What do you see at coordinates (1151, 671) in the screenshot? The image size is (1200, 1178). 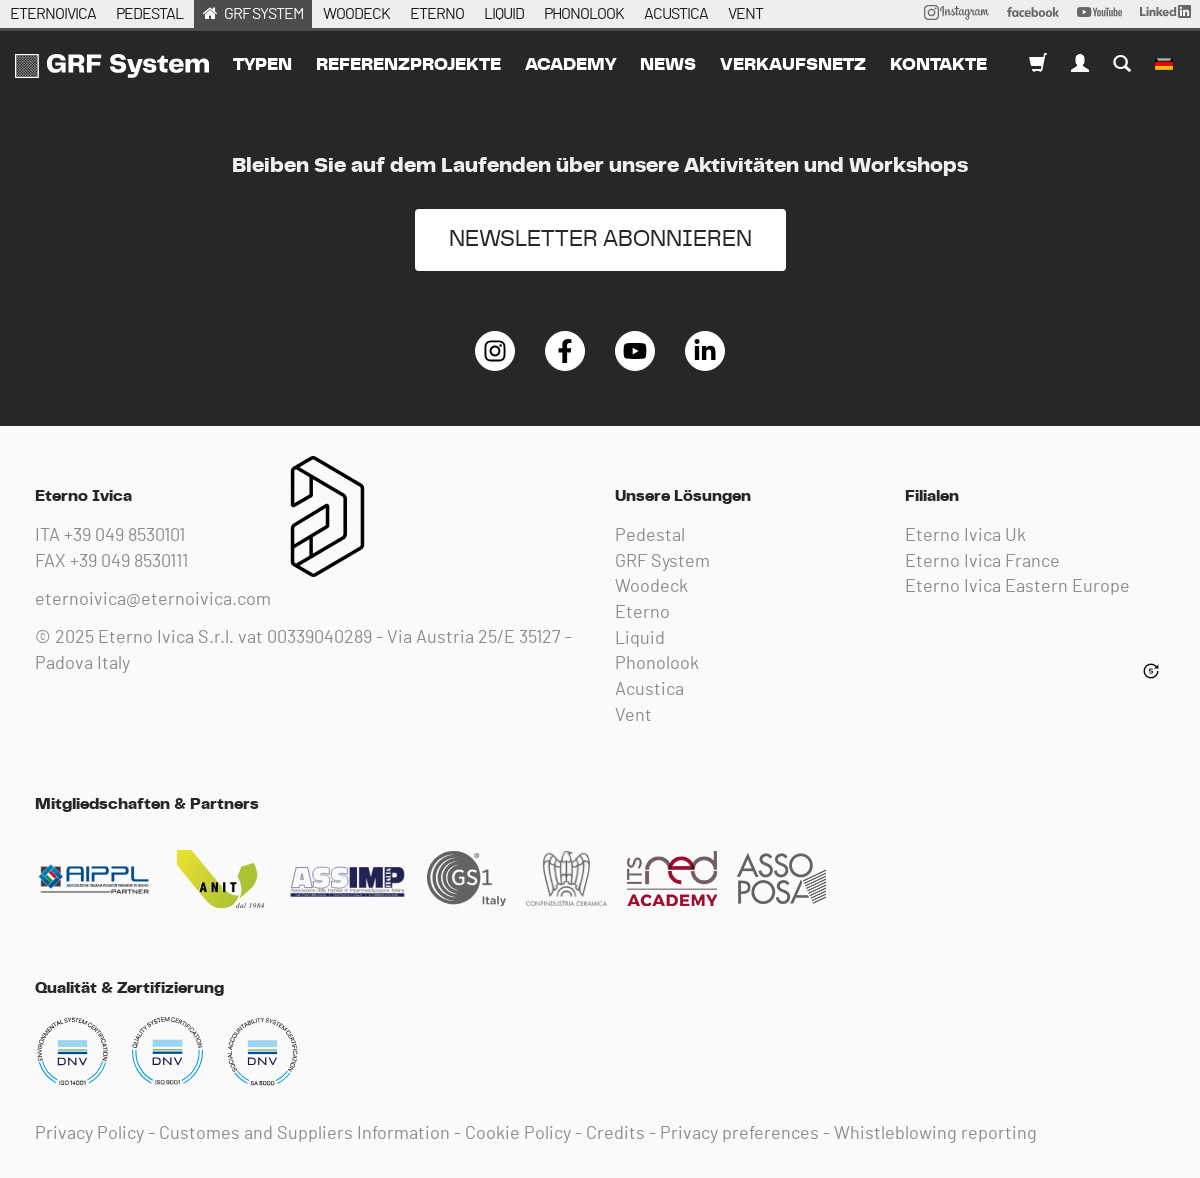 I see `skip forward 5 seconds in media playback` at bounding box center [1151, 671].